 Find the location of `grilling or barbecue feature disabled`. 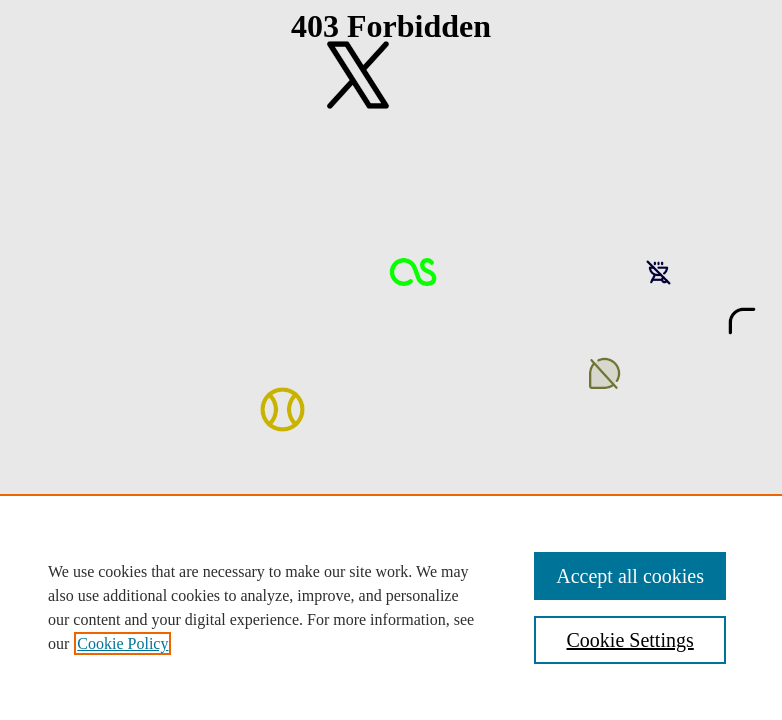

grilling or barbecue feature disabled is located at coordinates (658, 272).